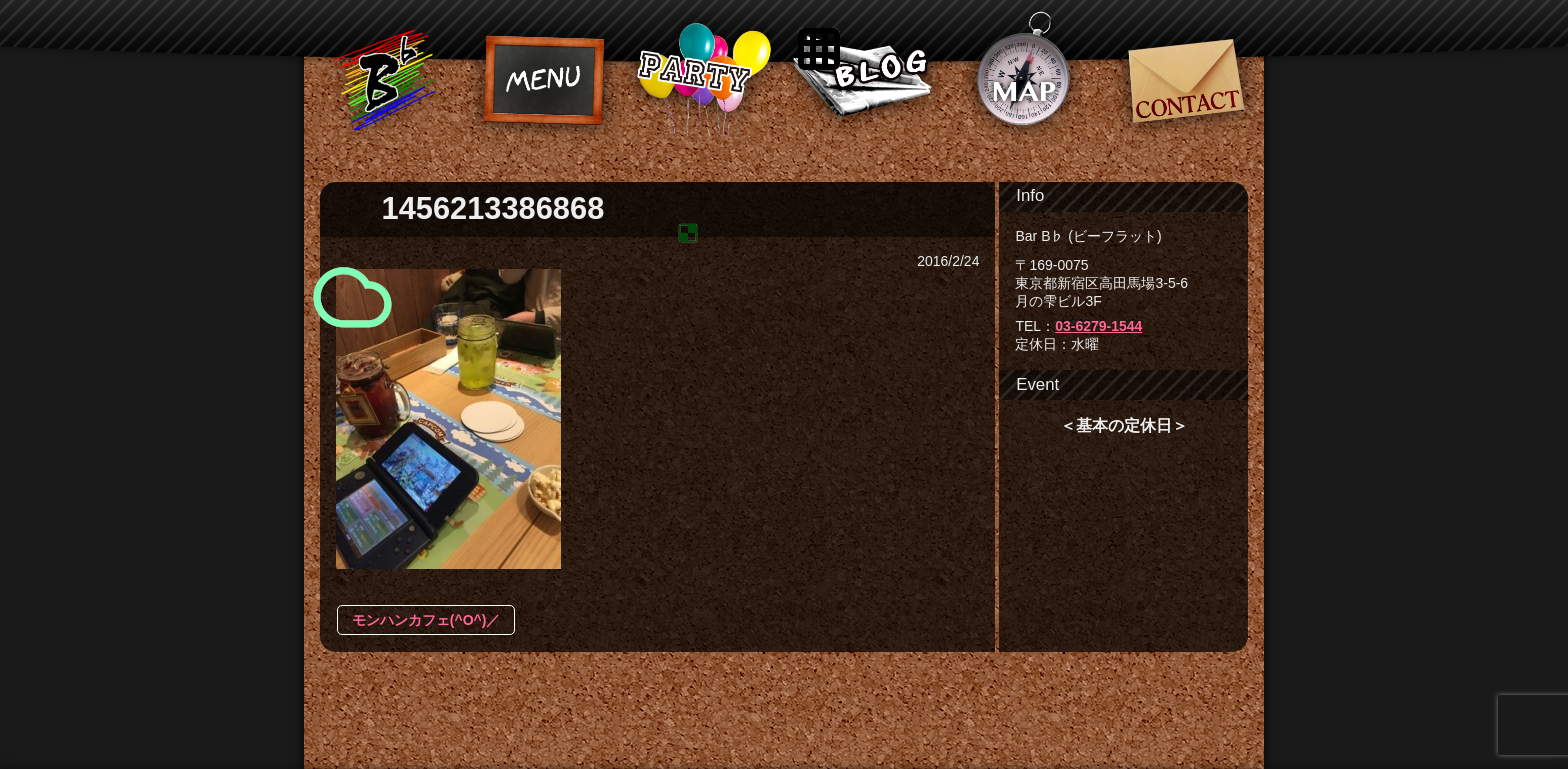 The image size is (1568, 769). I want to click on delicious social bookmarking service logo, so click(688, 233).